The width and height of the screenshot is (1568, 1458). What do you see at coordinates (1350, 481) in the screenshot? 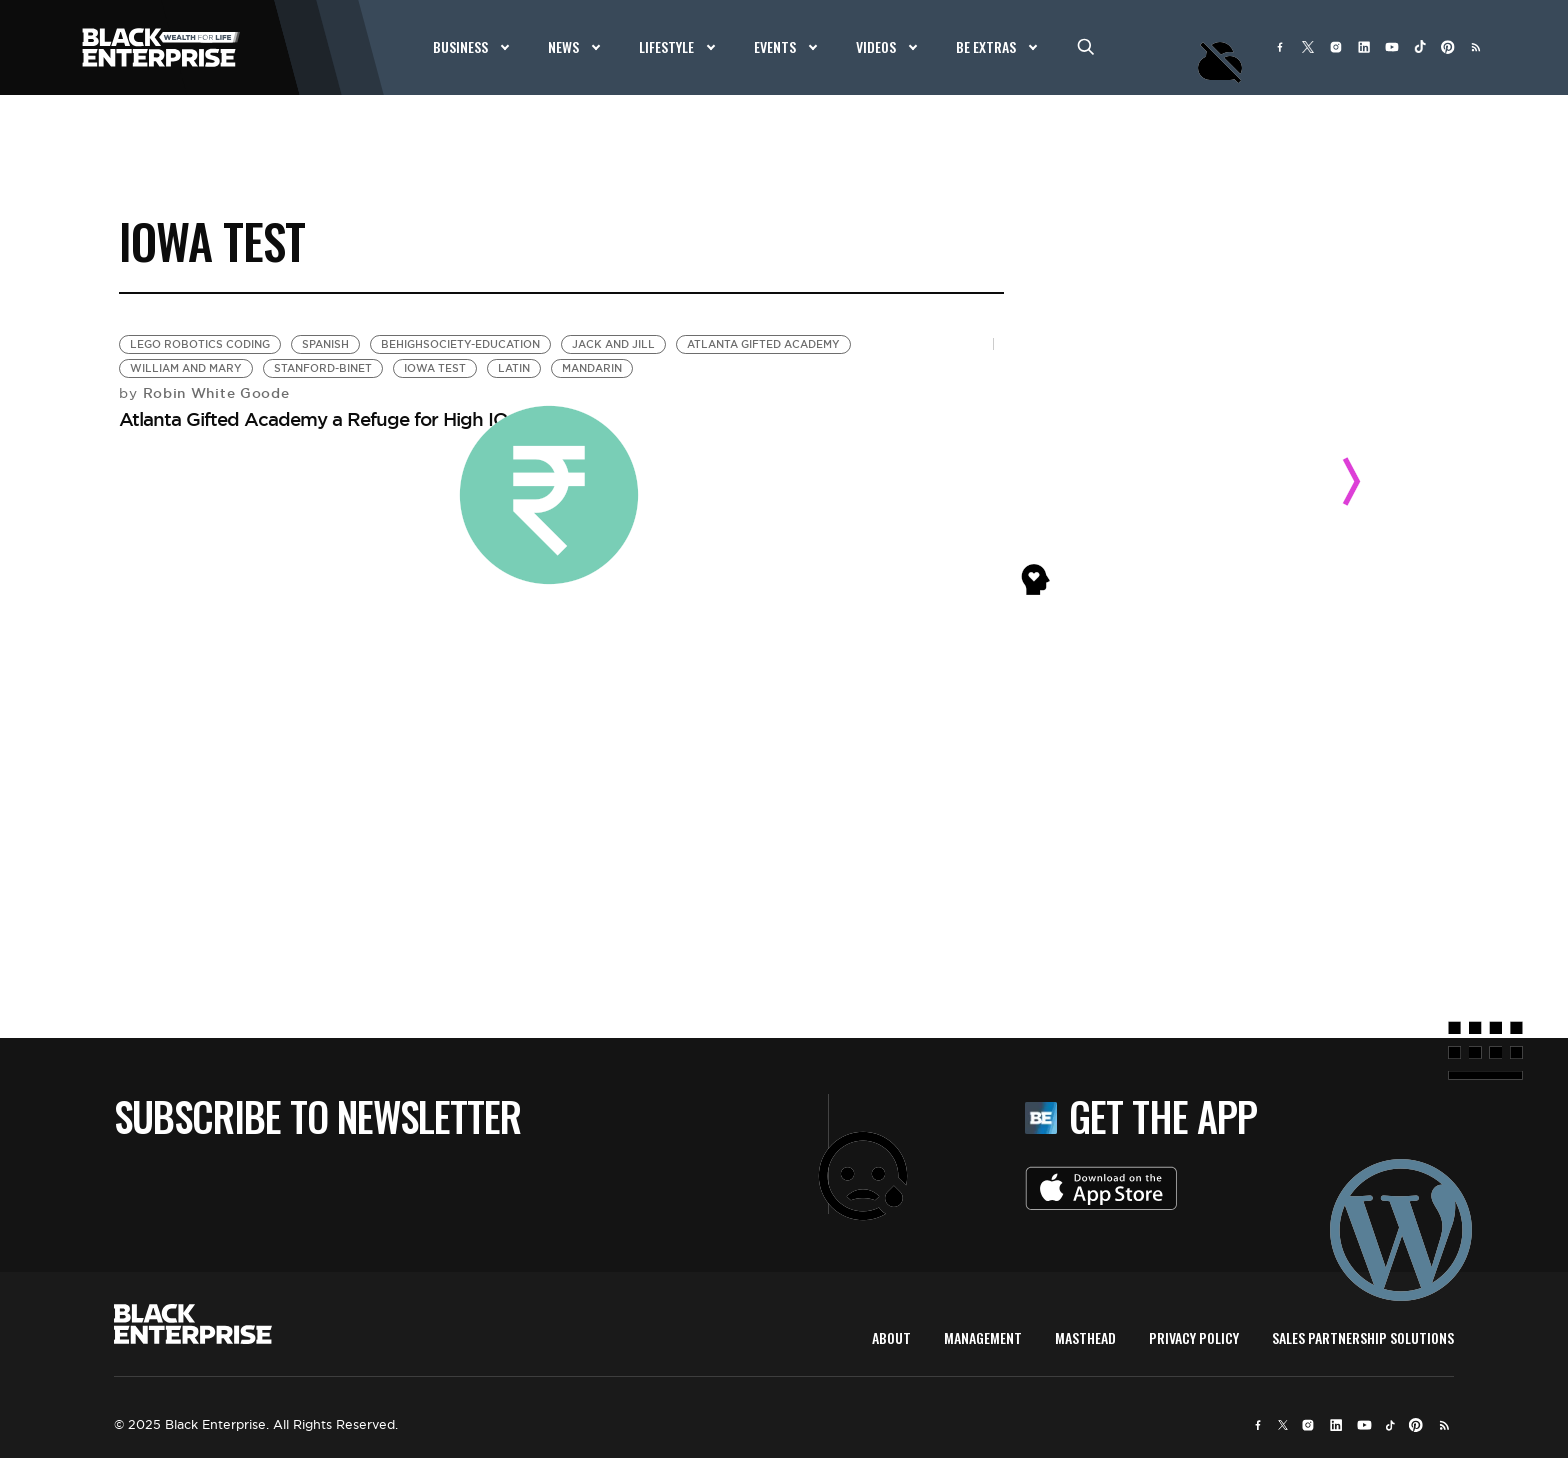
I see `navigate to the next item or page` at bounding box center [1350, 481].